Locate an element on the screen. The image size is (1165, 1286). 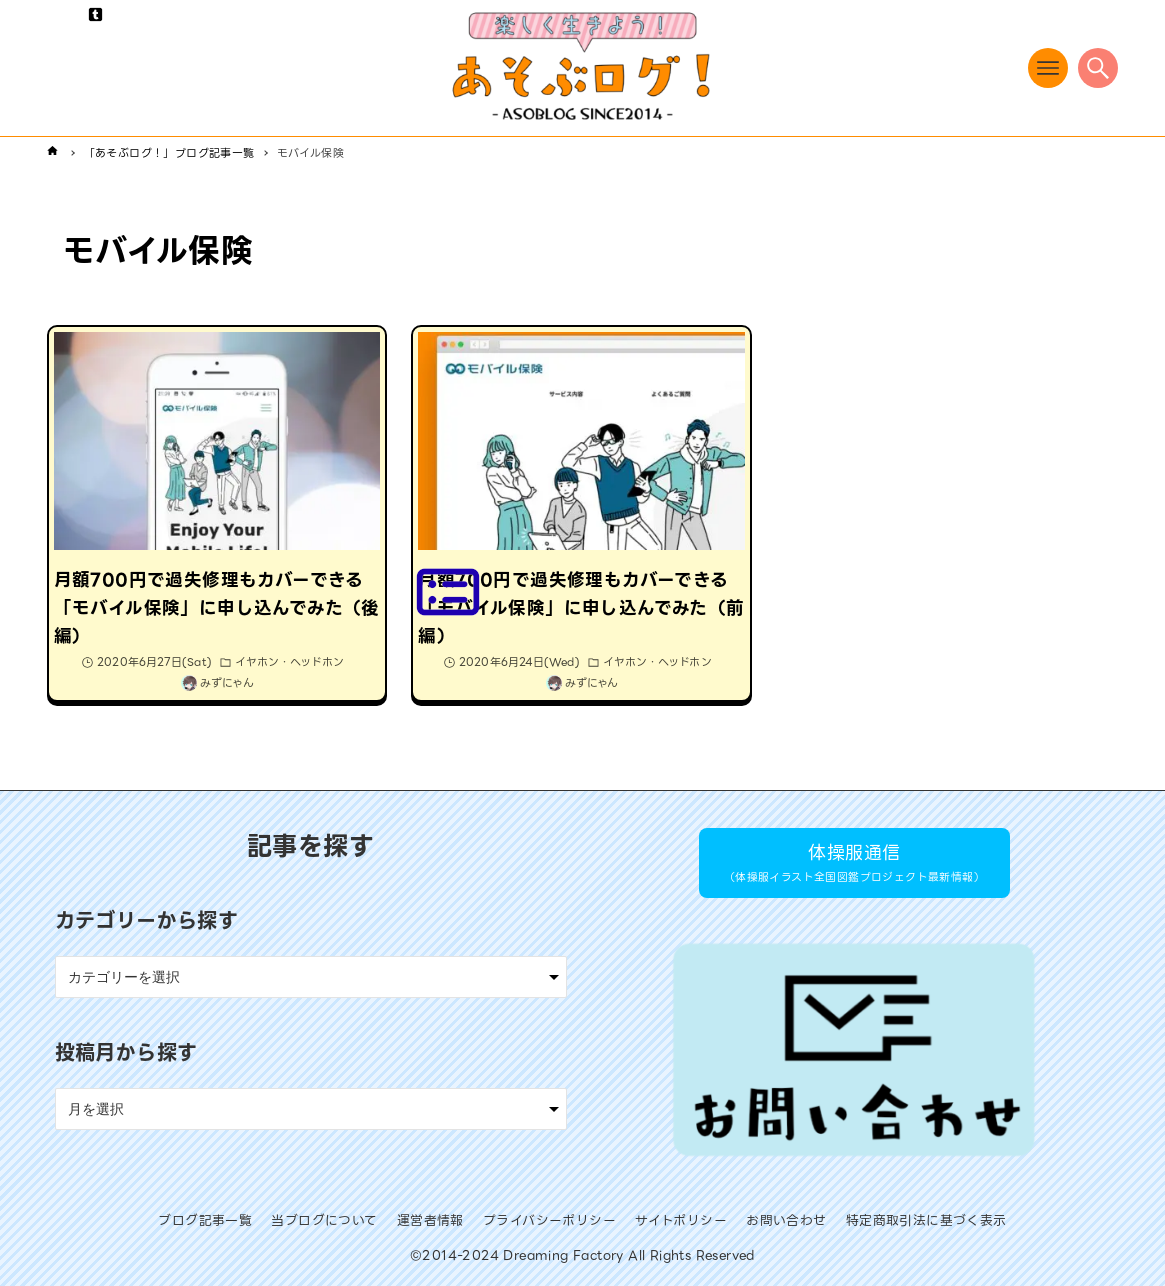
view list details or summary is located at coordinates (448, 592).